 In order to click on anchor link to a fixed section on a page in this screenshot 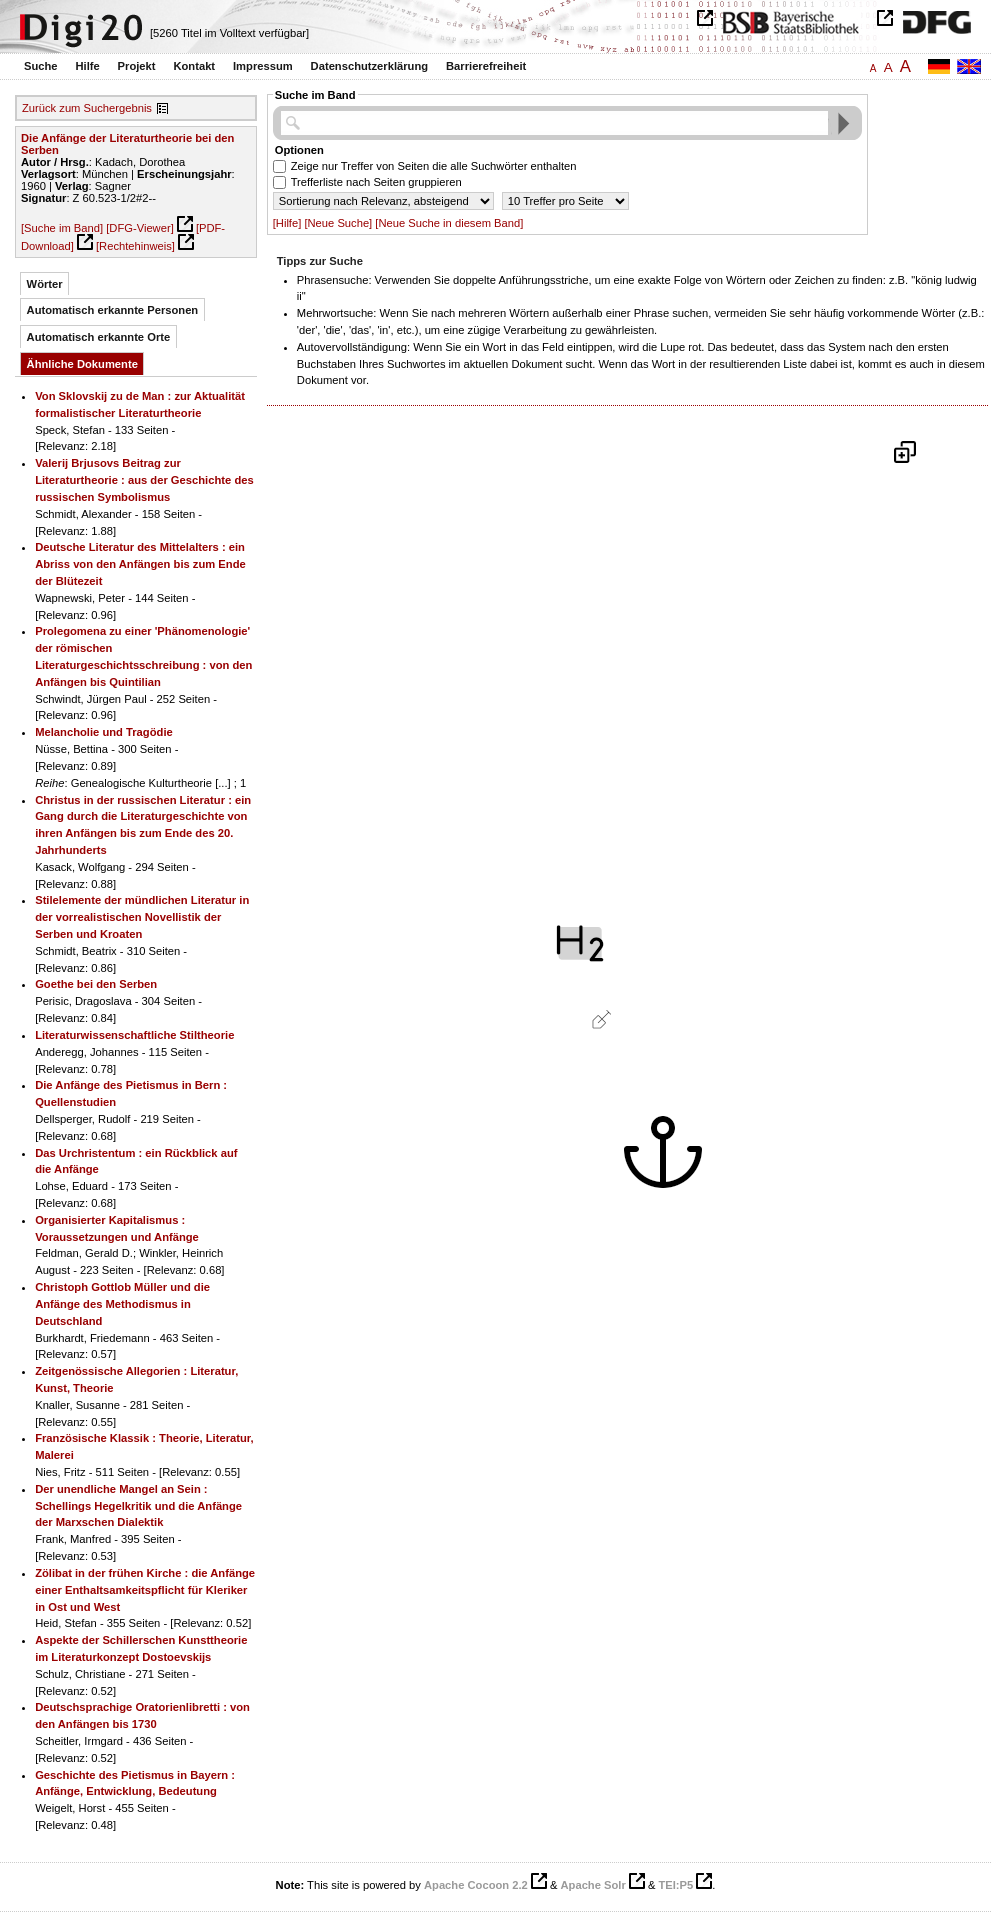, I will do `click(663, 1152)`.